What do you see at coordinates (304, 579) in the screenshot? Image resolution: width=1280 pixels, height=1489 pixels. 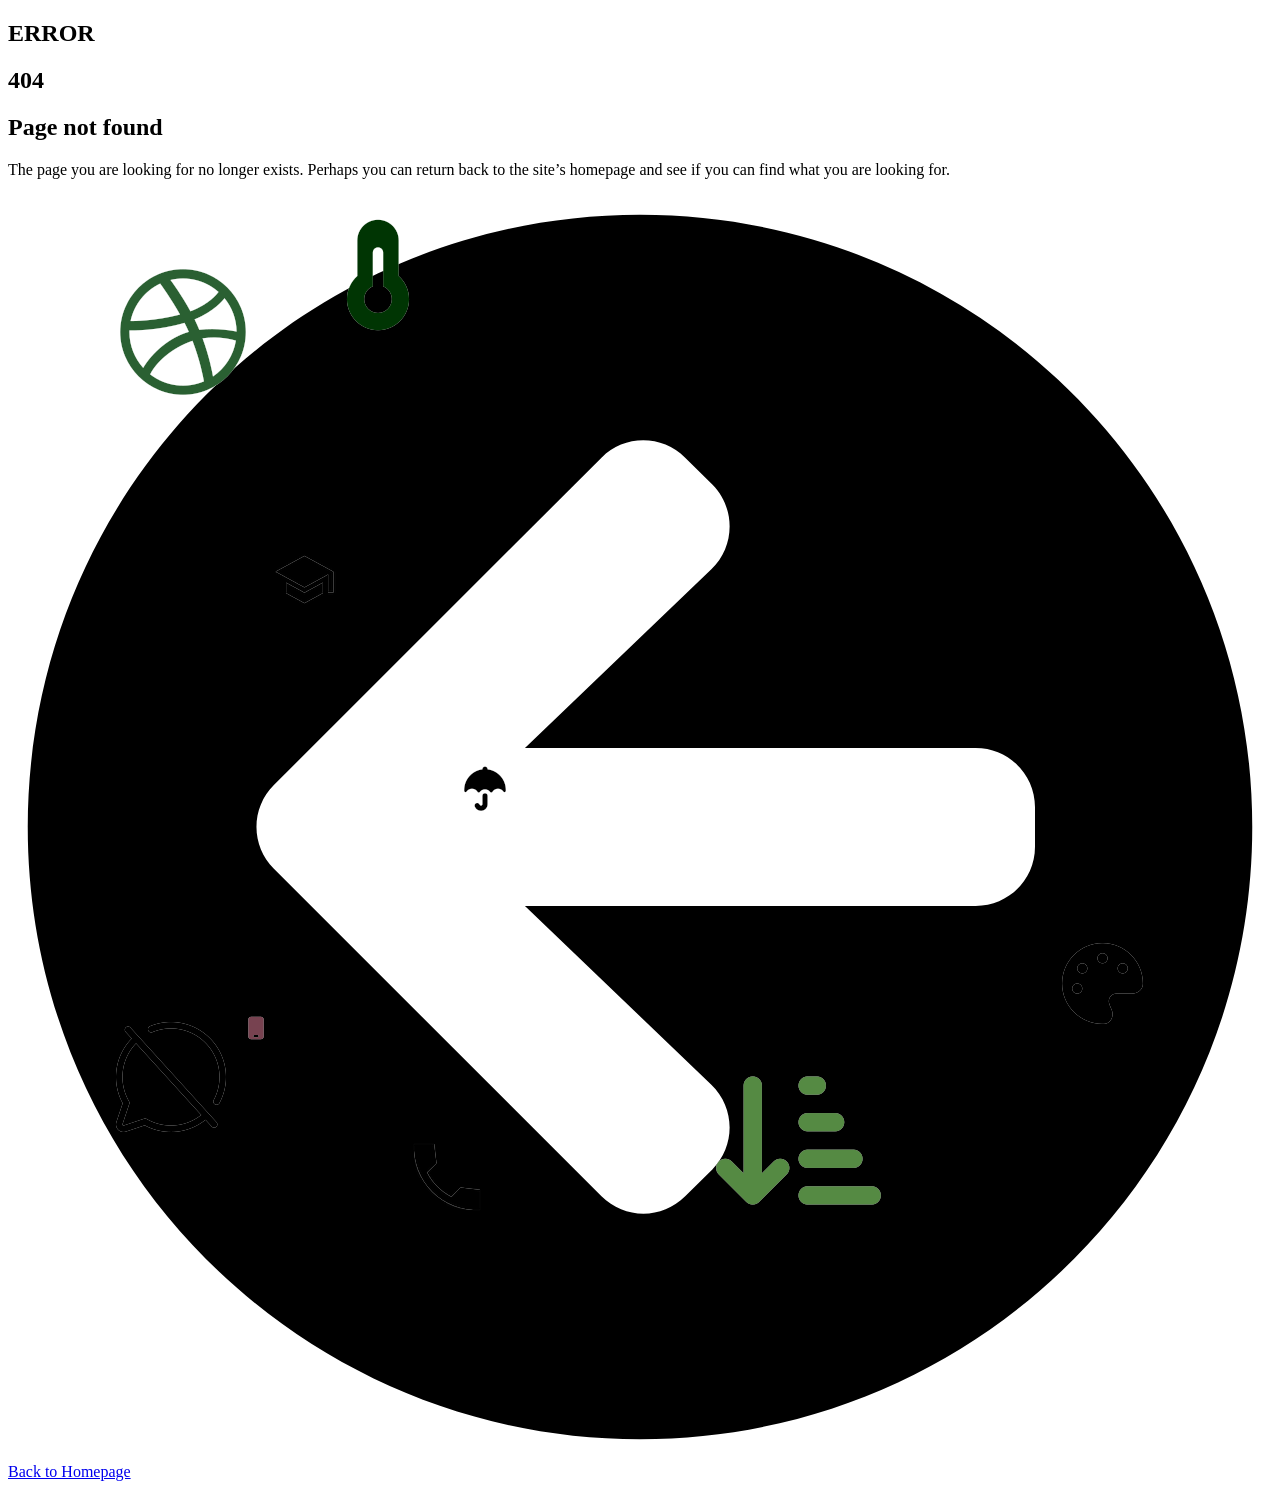 I see `access education or school-related content` at bounding box center [304, 579].